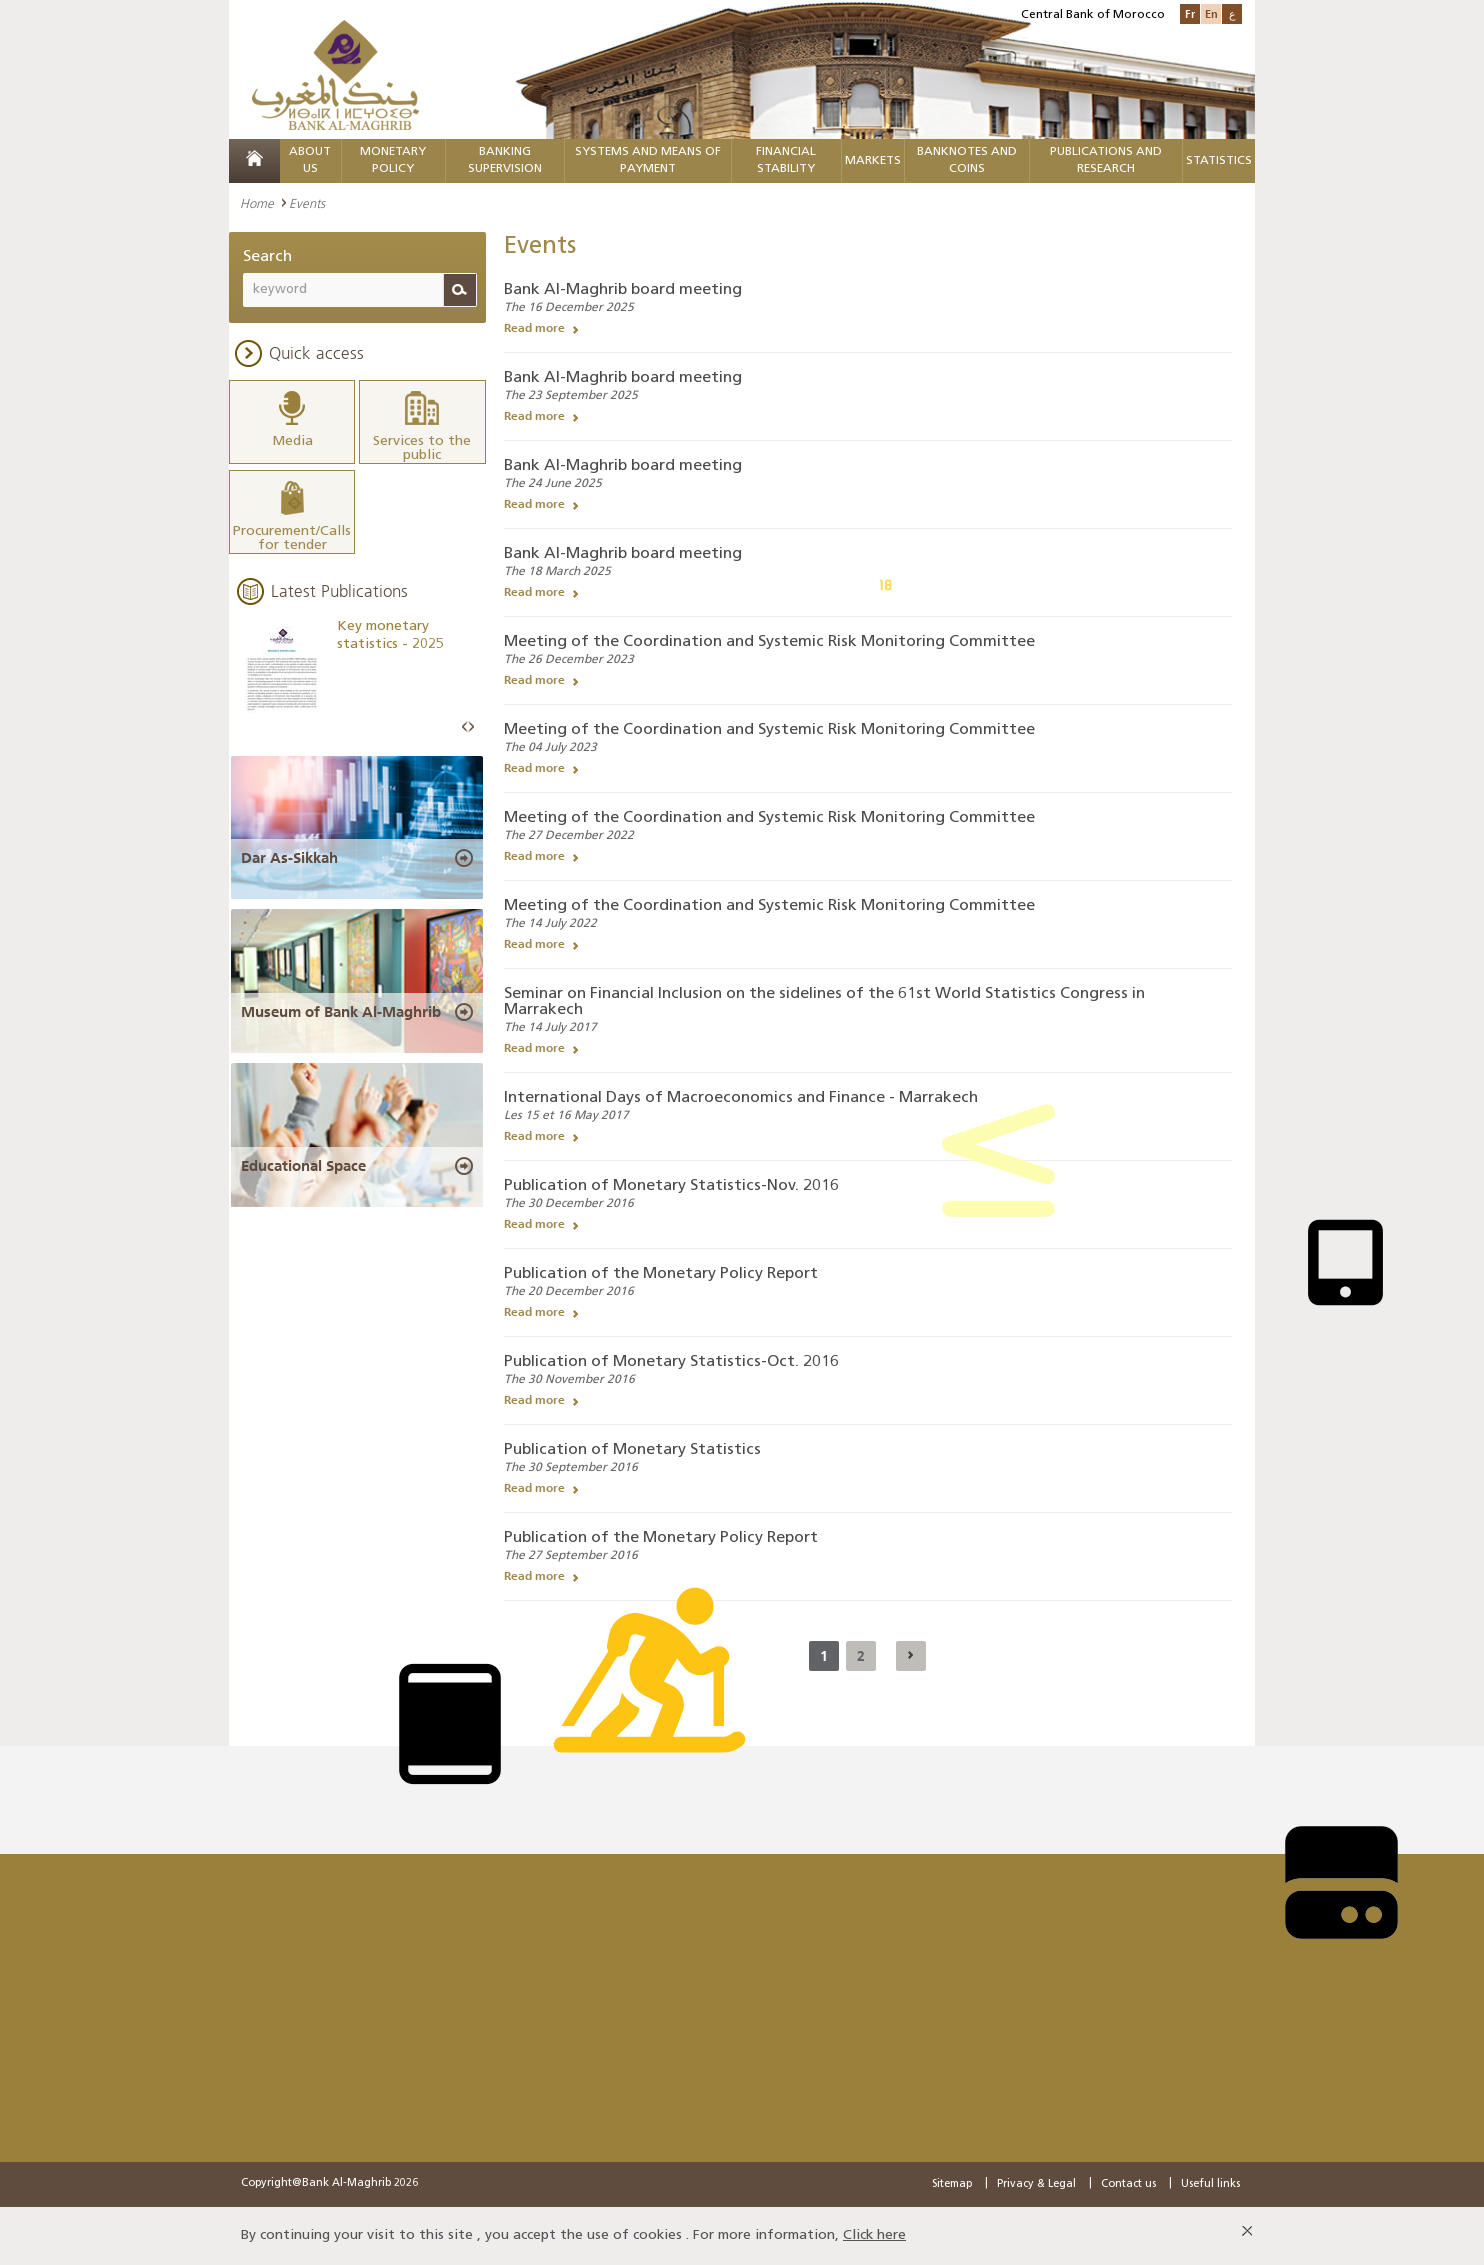 This screenshot has height=2265, width=1484. I want to click on indicates 18 unread notifications or items, so click(885, 585).